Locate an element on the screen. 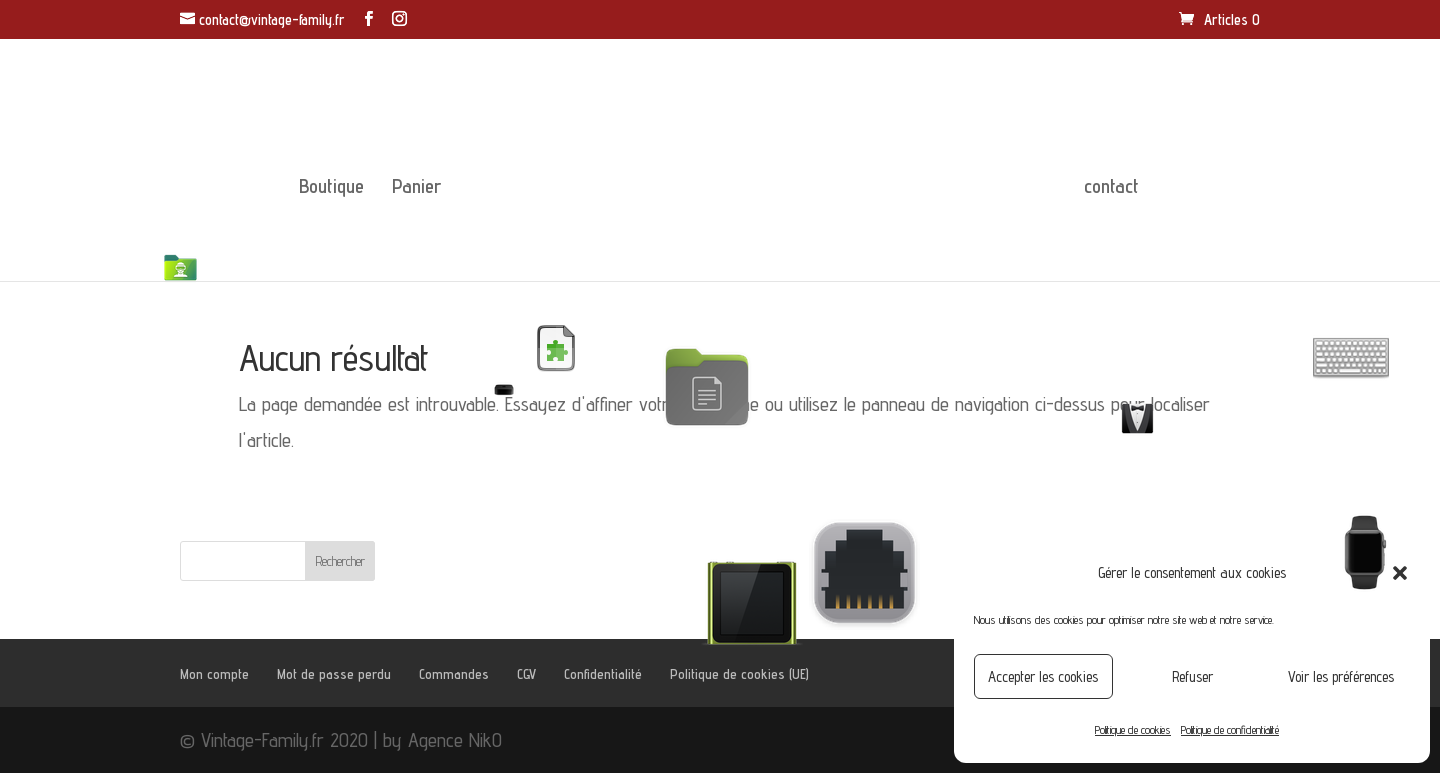  configure DSL network connection settings is located at coordinates (864, 574).